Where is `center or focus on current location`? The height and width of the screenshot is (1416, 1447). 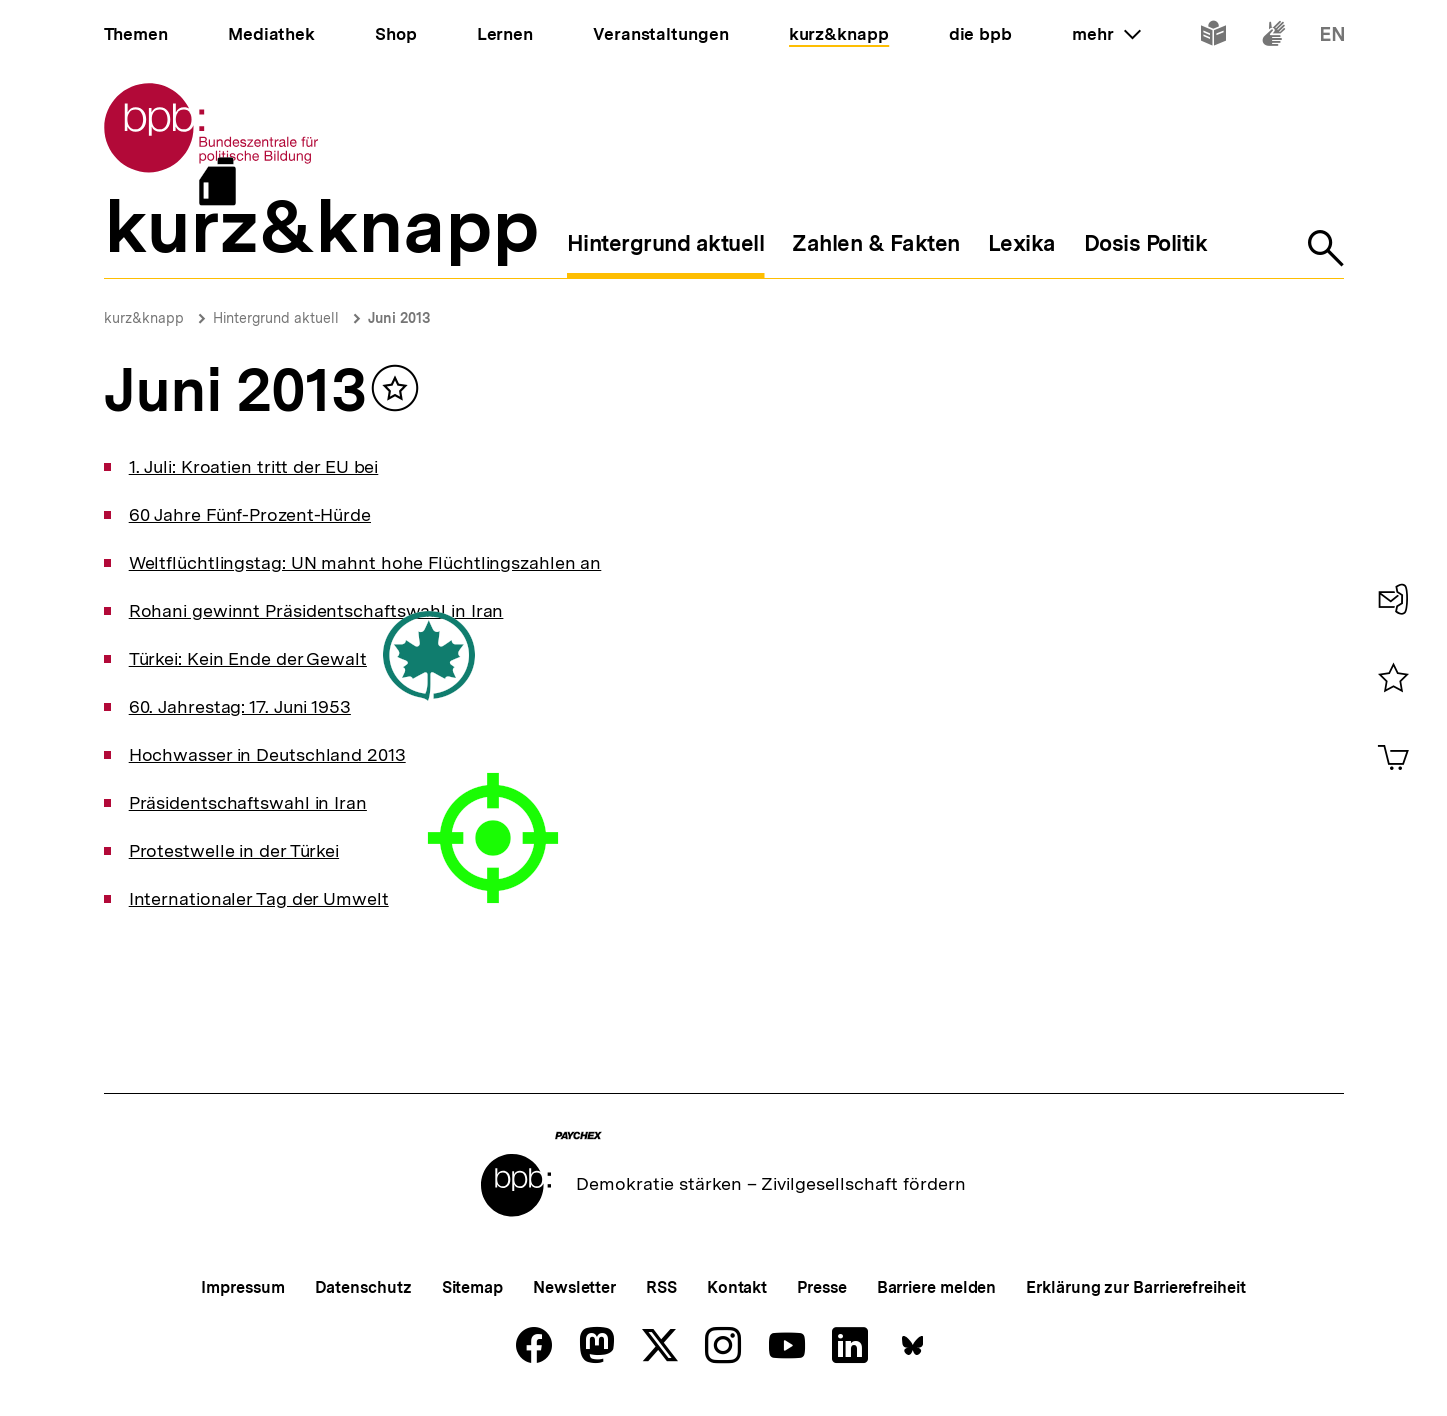 center or focus on current location is located at coordinates (493, 838).